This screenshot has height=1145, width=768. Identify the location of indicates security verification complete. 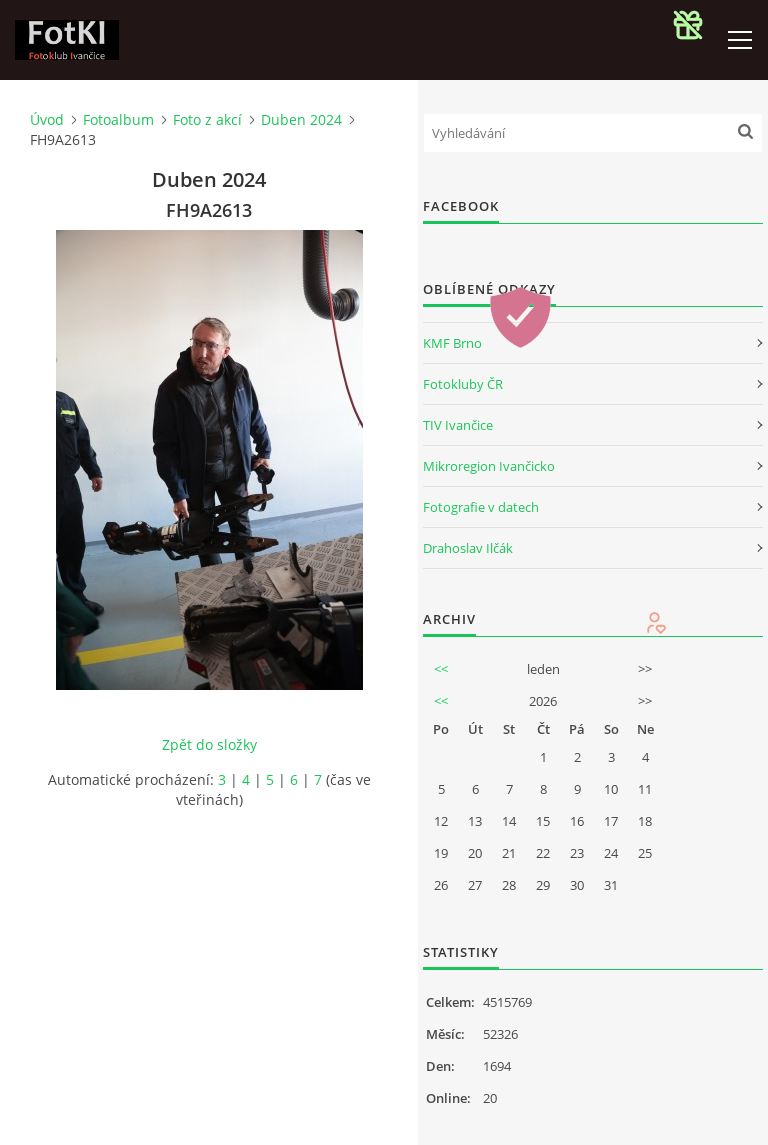
(520, 317).